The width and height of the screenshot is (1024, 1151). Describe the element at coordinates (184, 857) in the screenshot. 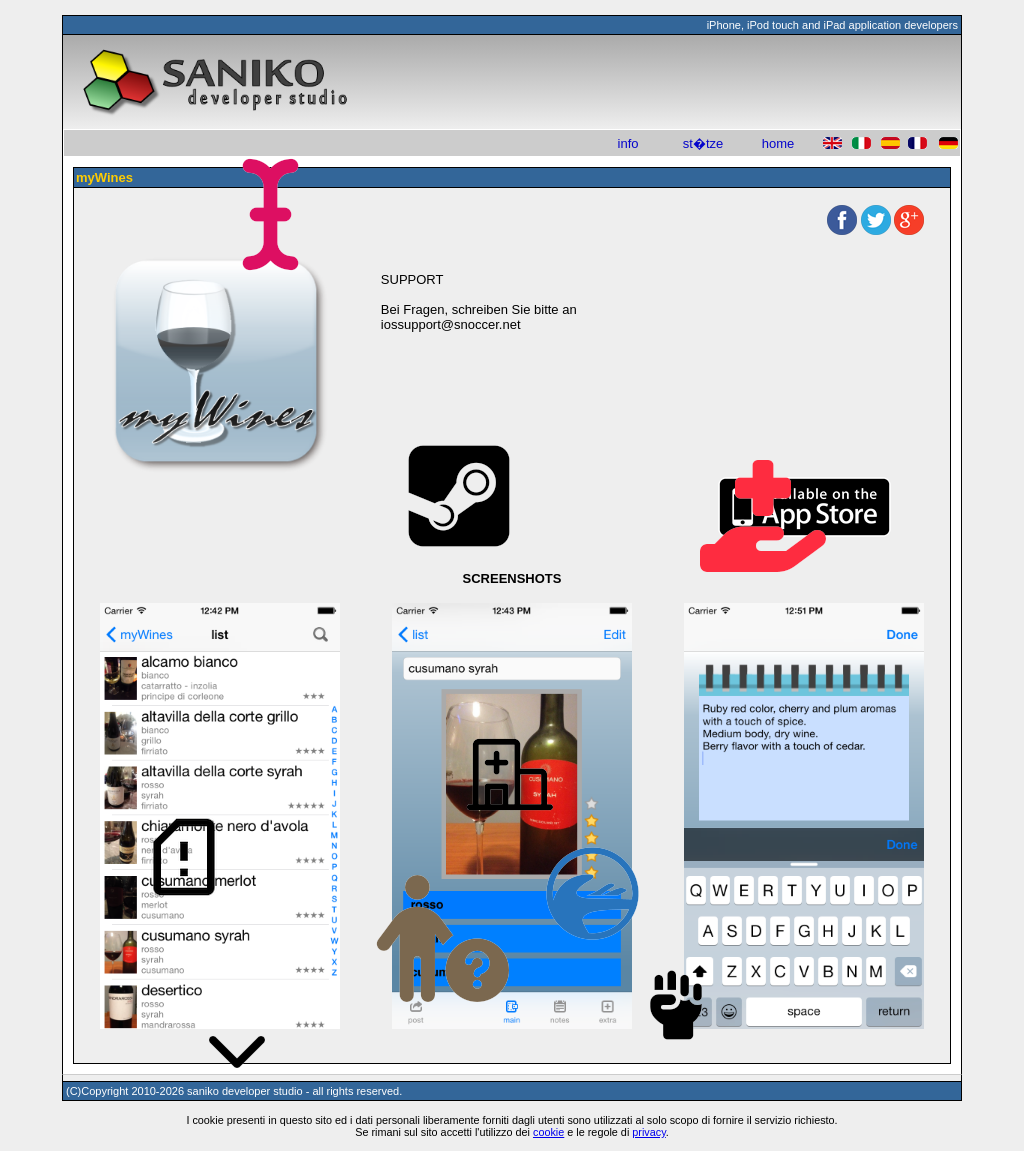

I see `sd card storage warning or error` at that location.